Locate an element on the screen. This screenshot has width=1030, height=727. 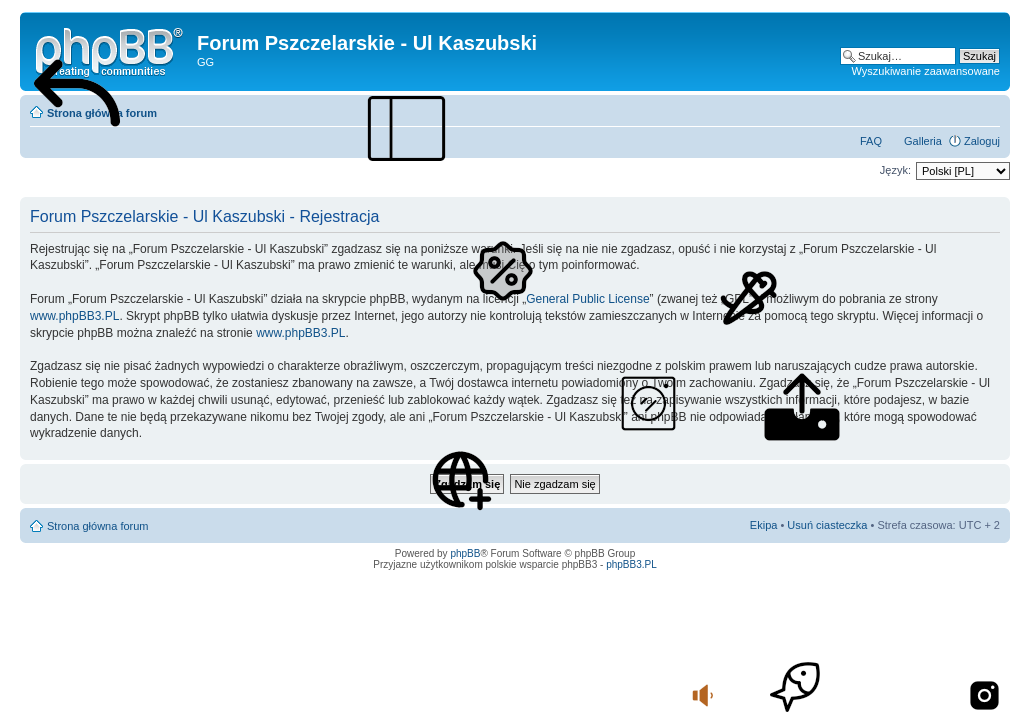
add a new language or region is located at coordinates (460, 479).